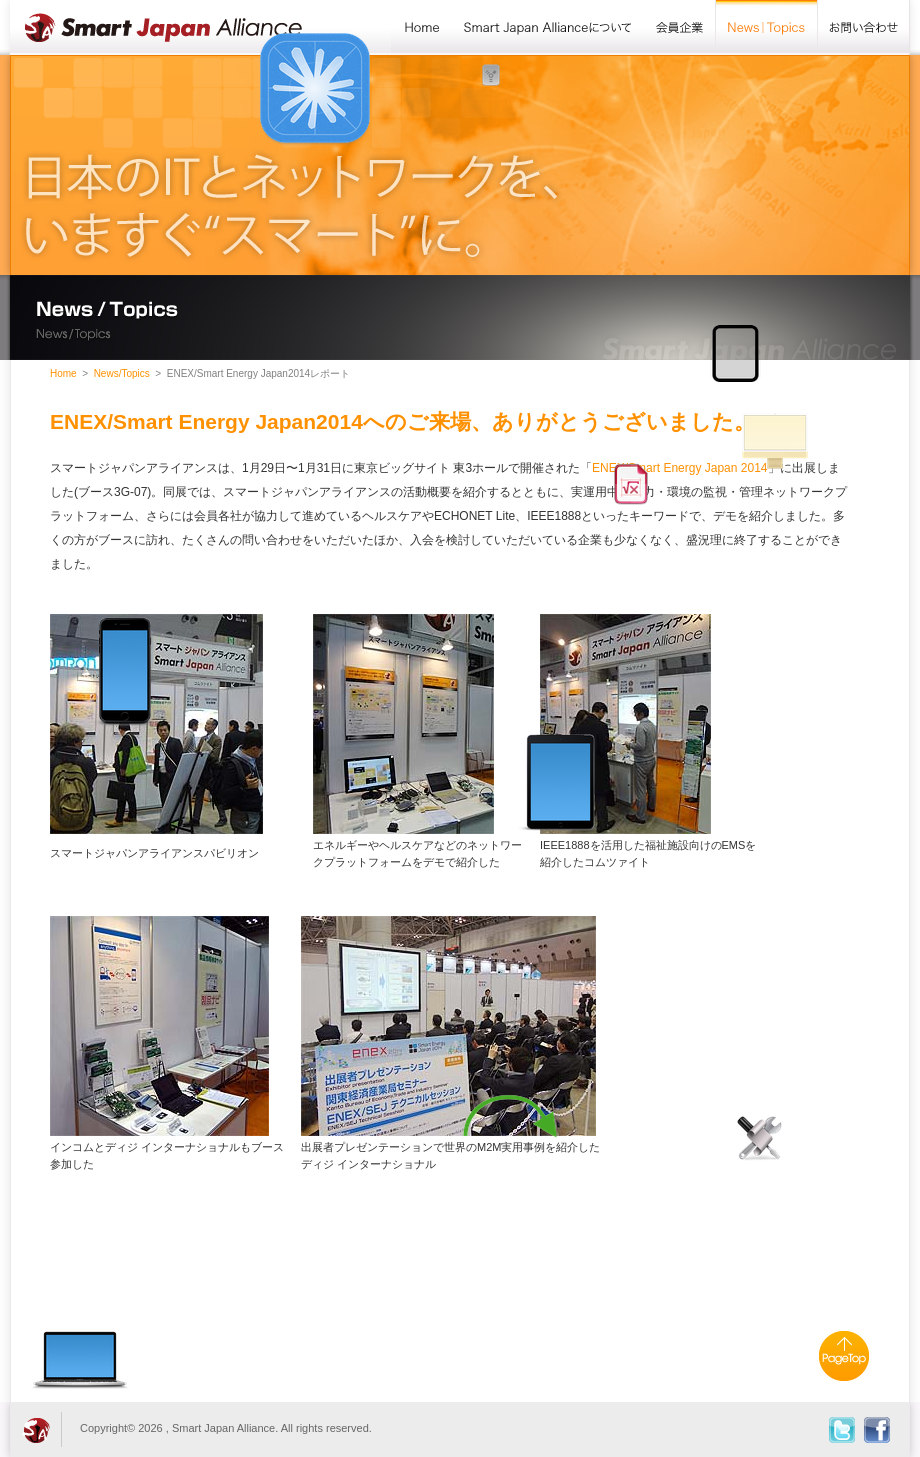 This screenshot has height=1457, width=920. Describe the element at coordinates (491, 75) in the screenshot. I see `access firewire external hard drive` at that location.